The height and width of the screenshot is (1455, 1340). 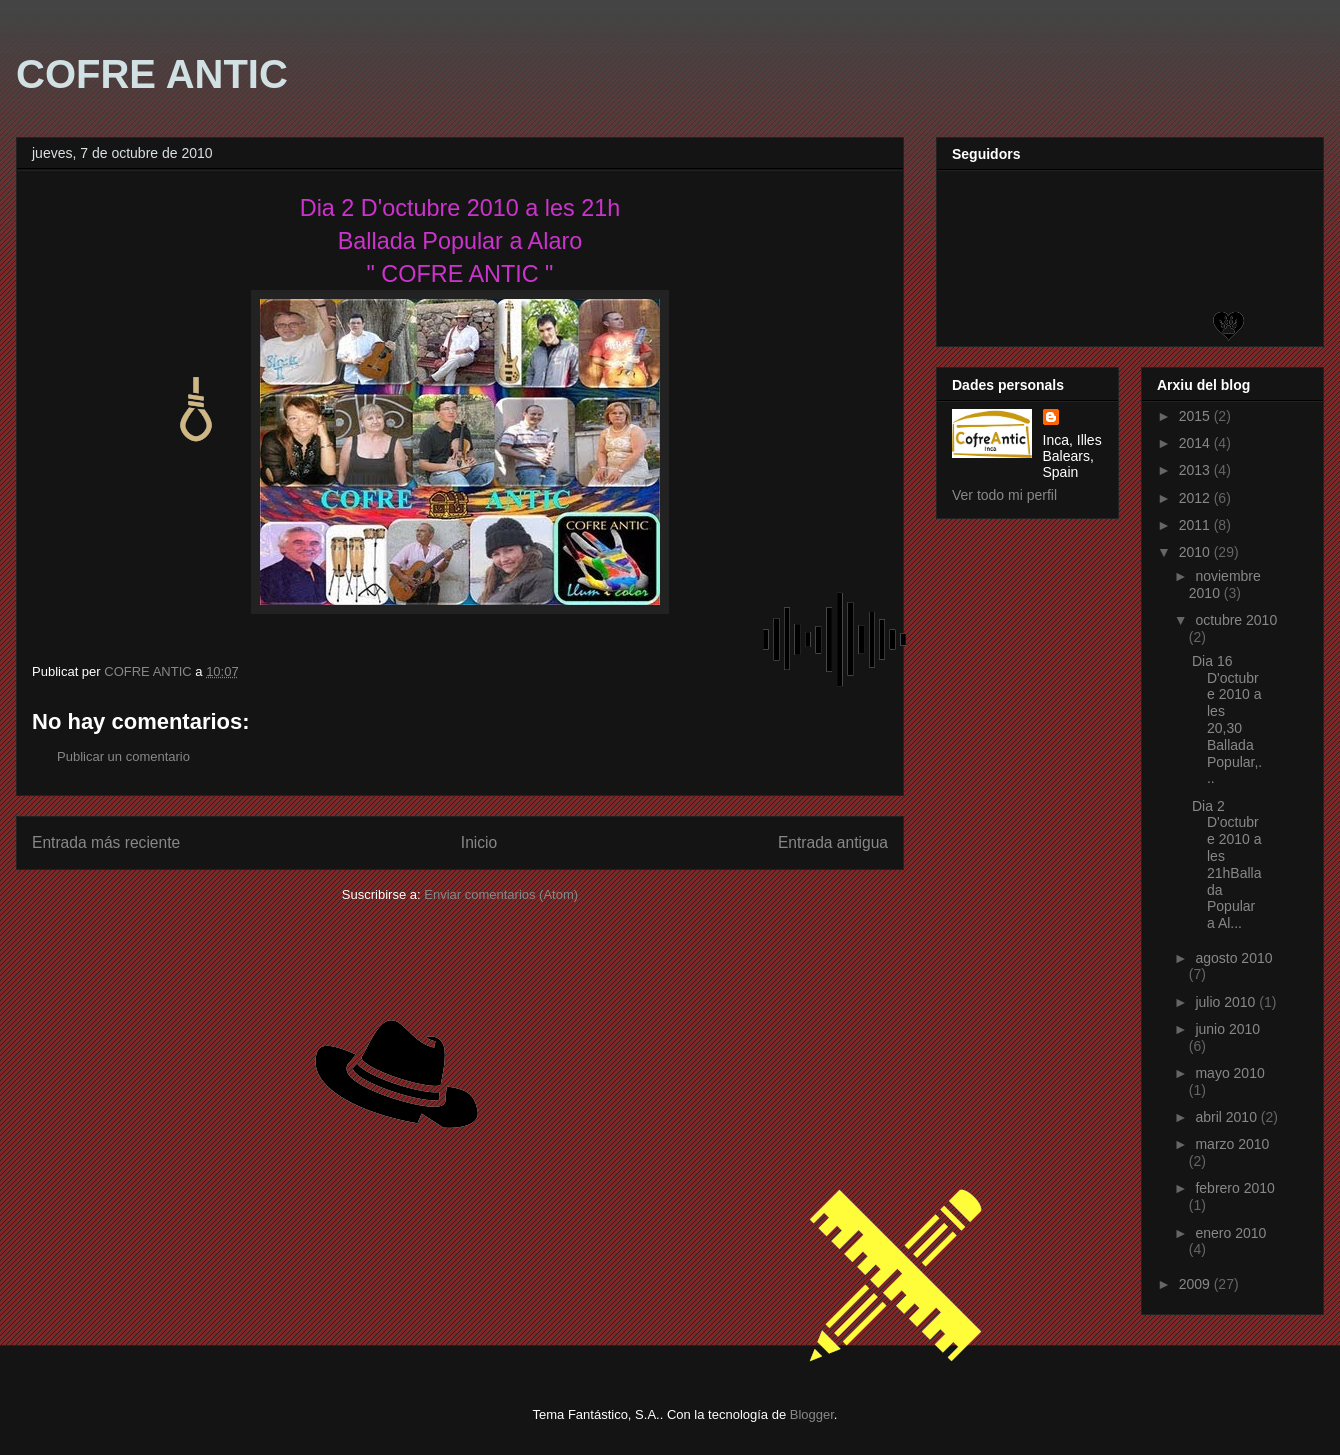 I want to click on indicates a knot or rope-tying feature, so click(x=196, y=409).